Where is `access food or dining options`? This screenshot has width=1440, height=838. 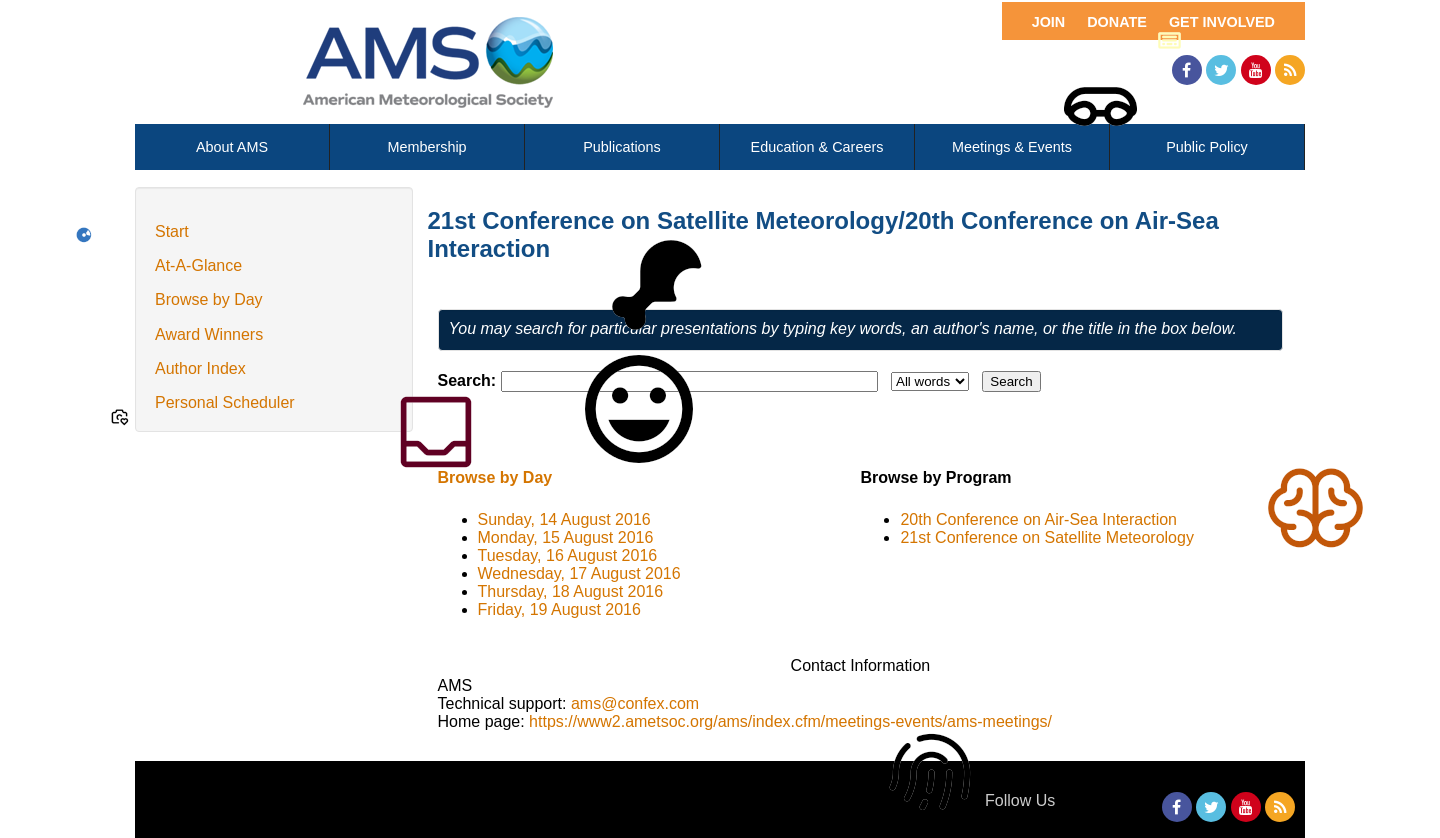
access food or dining options is located at coordinates (657, 285).